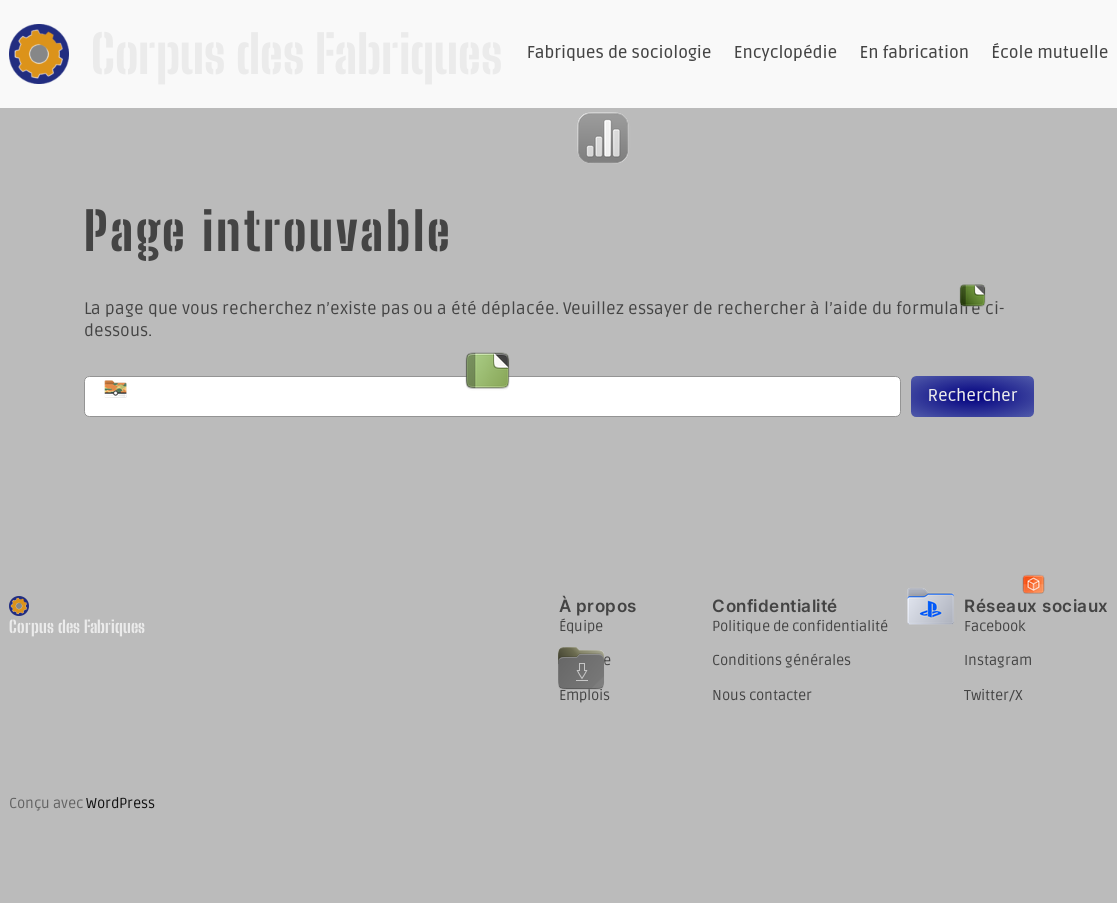  Describe the element at coordinates (603, 138) in the screenshot. I see `open numbers spreadsheet app` at that location.